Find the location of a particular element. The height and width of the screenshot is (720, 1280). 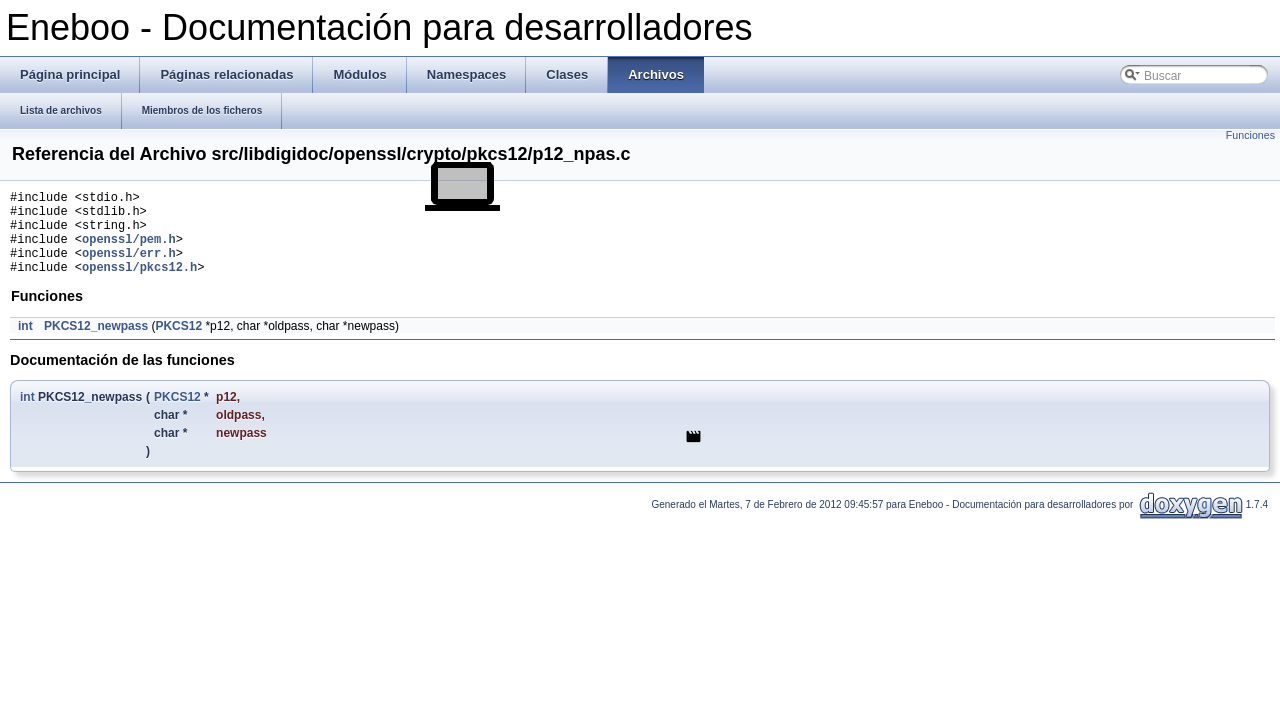

switch to laptop or desktop view is located at coordinates (462, 186).